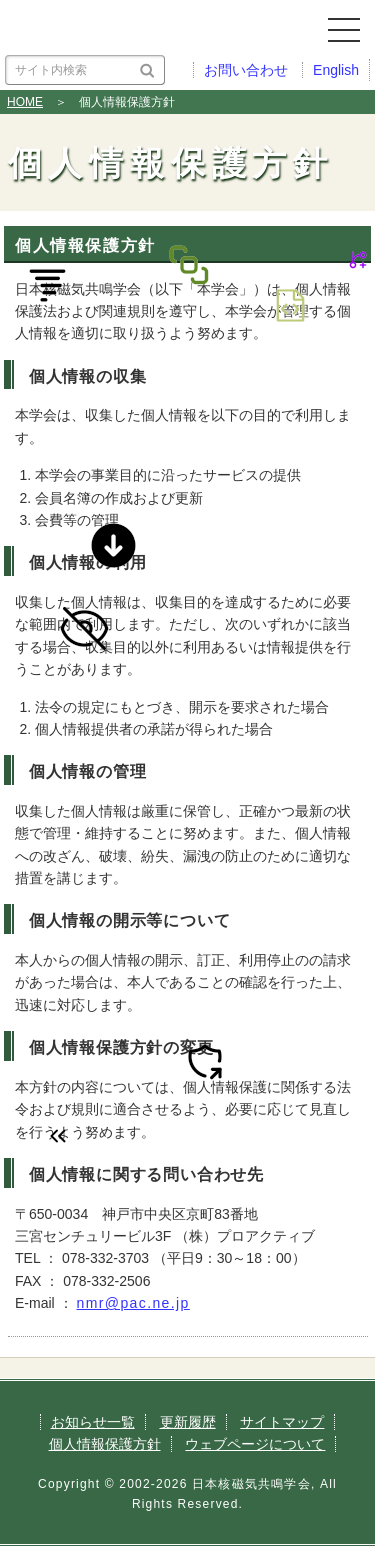  I want to click on download file or content, so click(113, 545).